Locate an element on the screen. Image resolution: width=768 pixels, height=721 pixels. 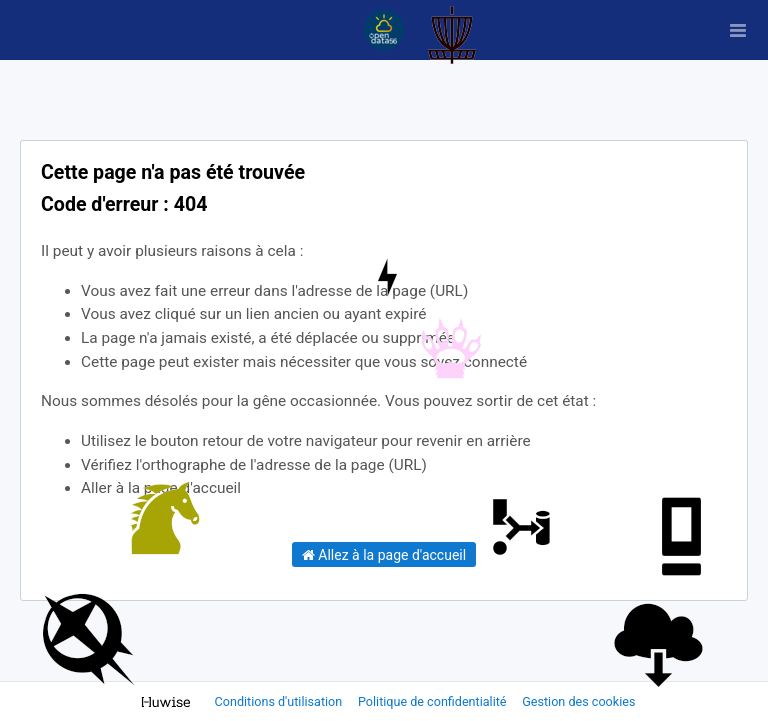
download file from cloud storage is located at coordinates (658, 645).